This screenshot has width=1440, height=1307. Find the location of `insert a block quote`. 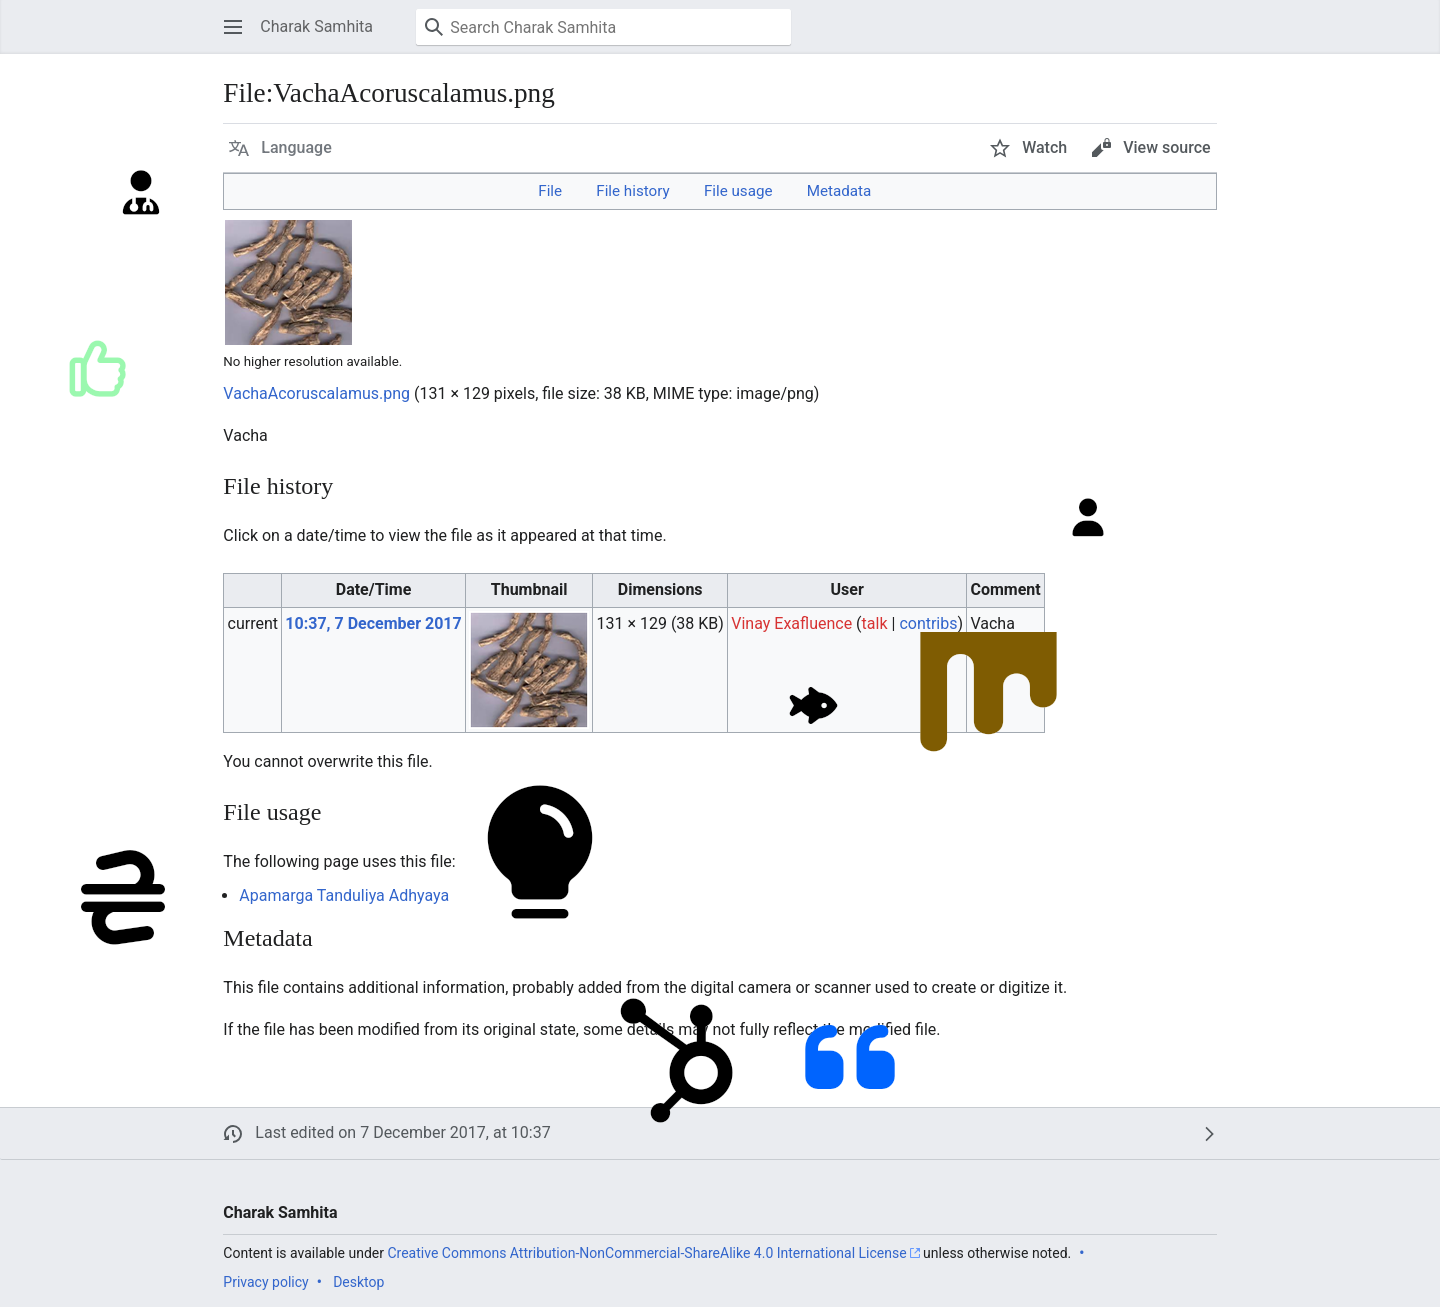

insert a block quote is located at coordinates (850, 1057).